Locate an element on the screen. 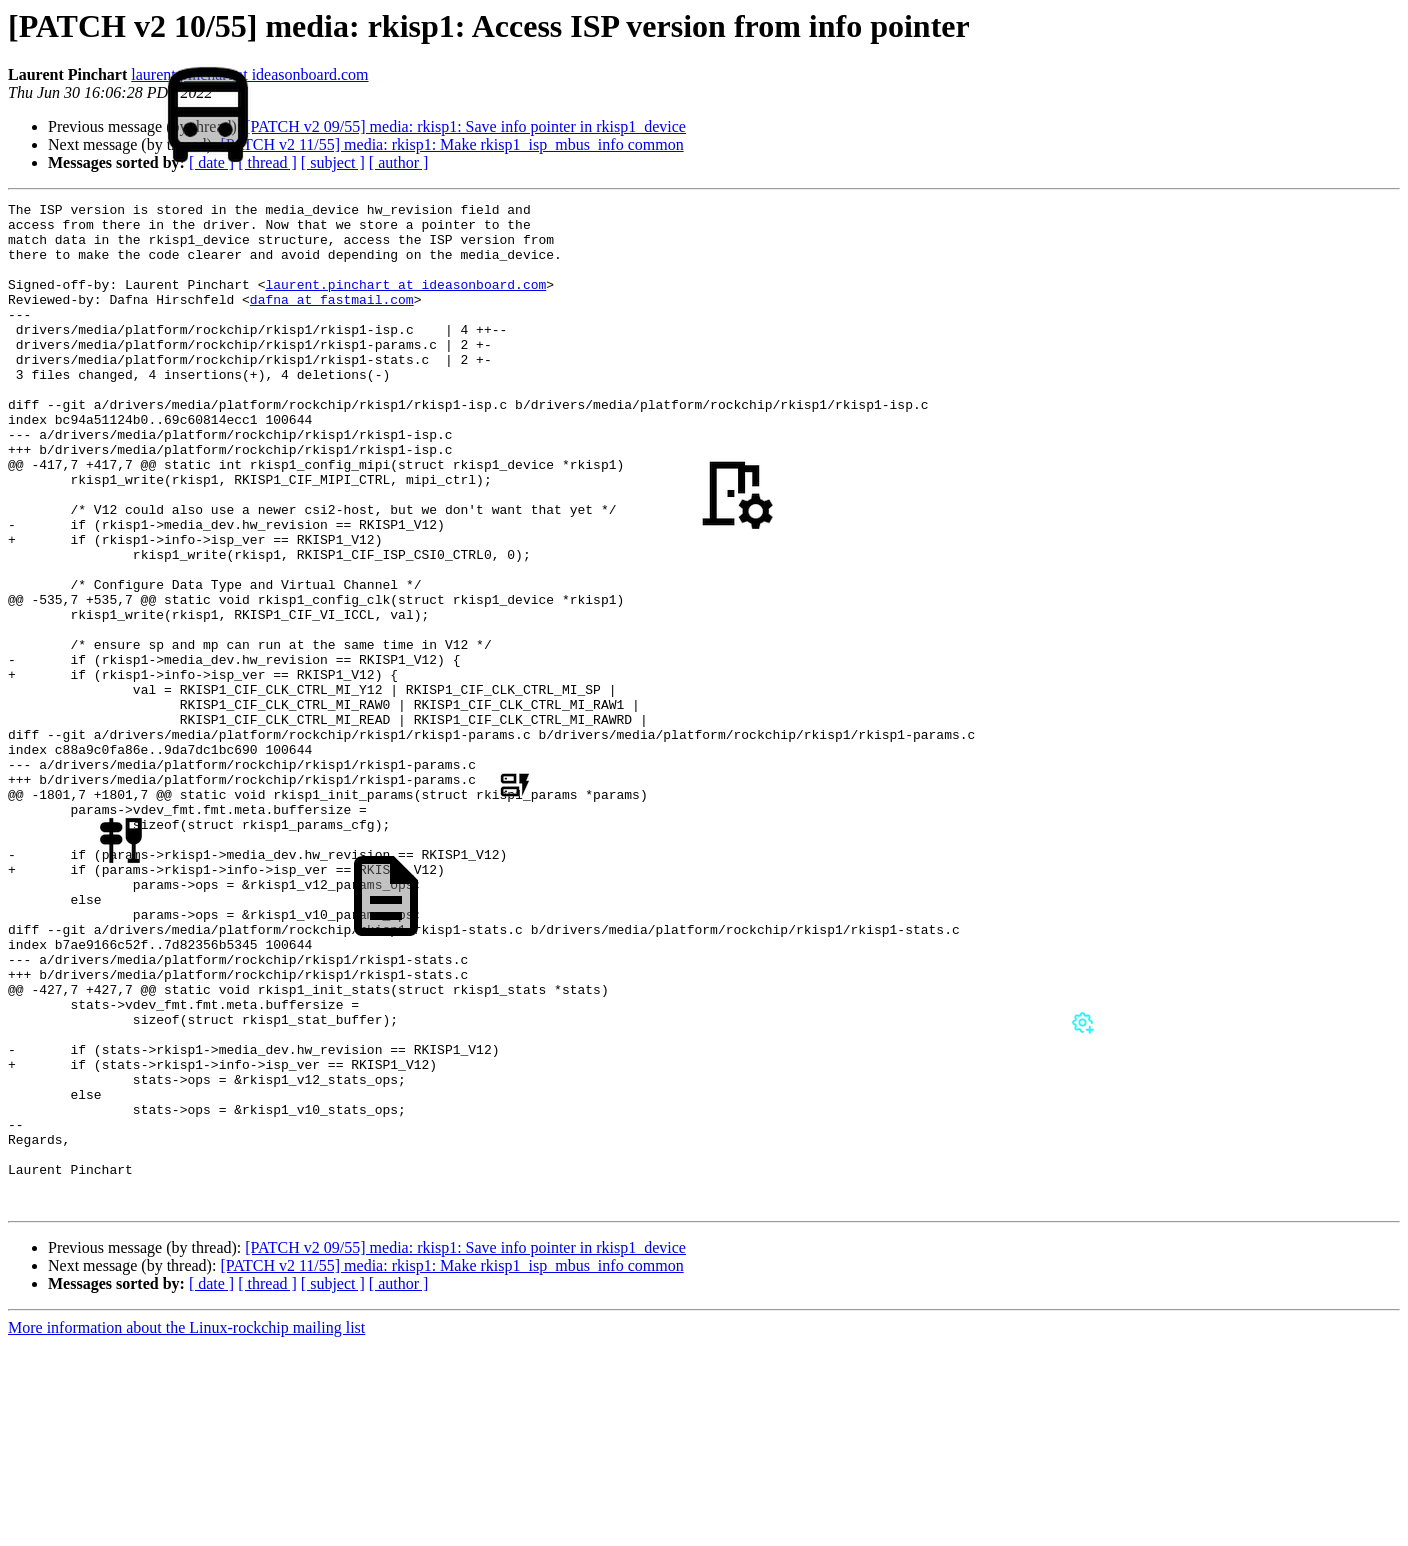 The height and width of the screenshot is (1546, 1408). view bus routes and schedules is located at coordinates (208, 117).